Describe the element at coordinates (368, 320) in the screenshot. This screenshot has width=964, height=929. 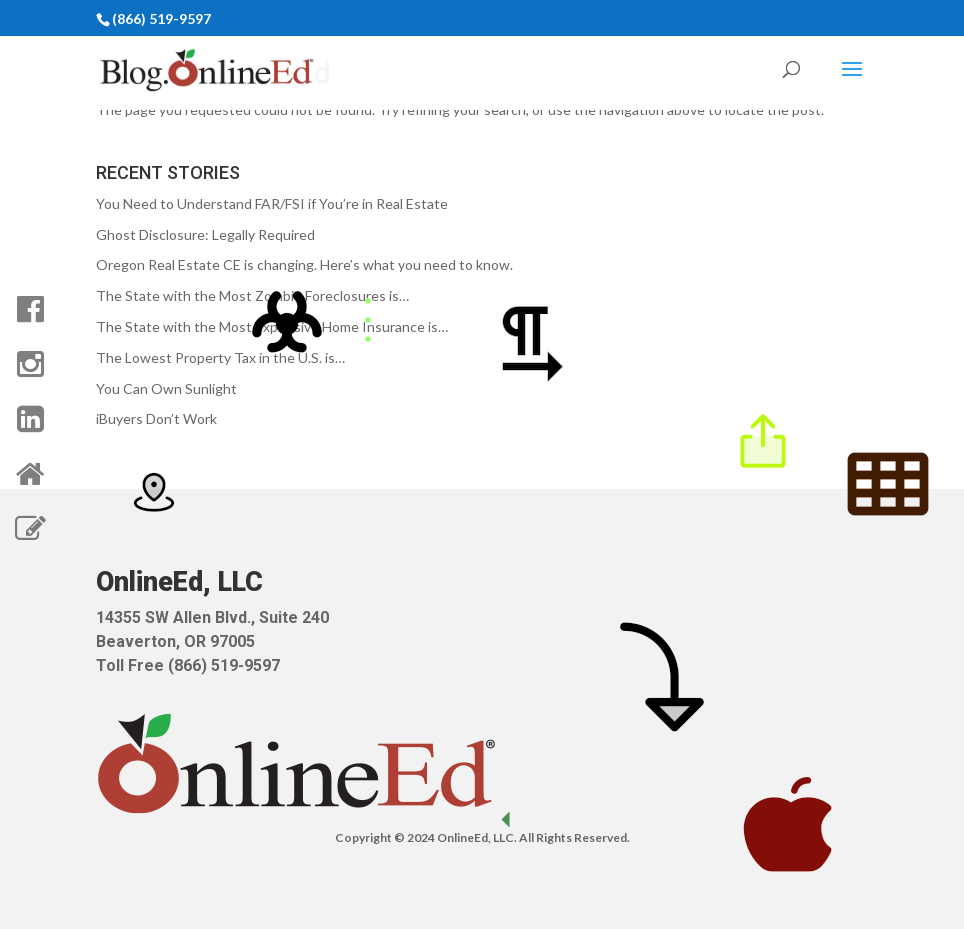
I see `open more options menu` at that location.